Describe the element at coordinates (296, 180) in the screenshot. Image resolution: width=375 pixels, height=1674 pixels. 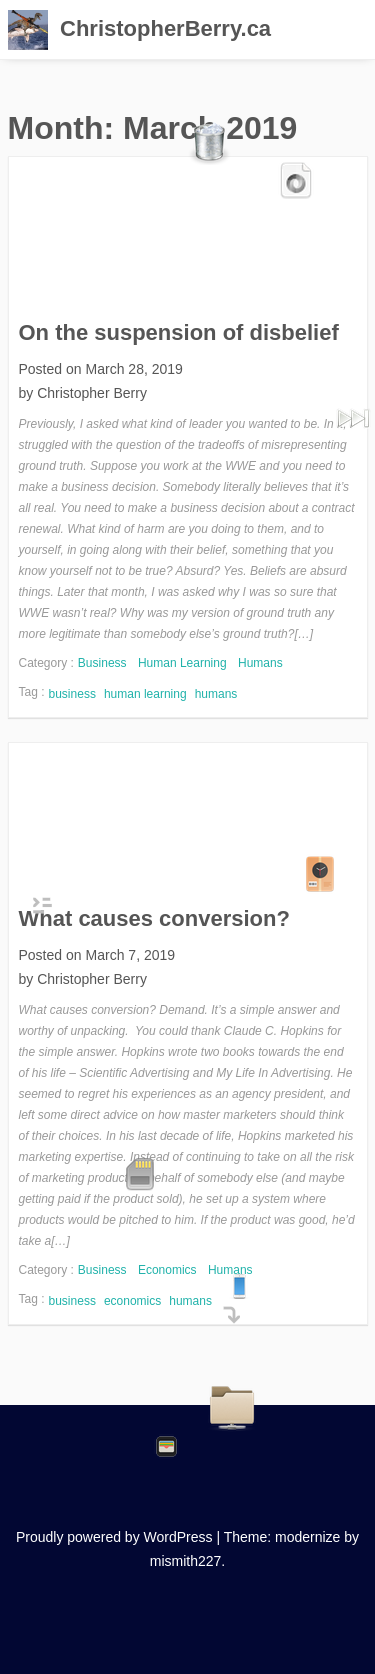
I see `indicates a JSON file type` at that location.